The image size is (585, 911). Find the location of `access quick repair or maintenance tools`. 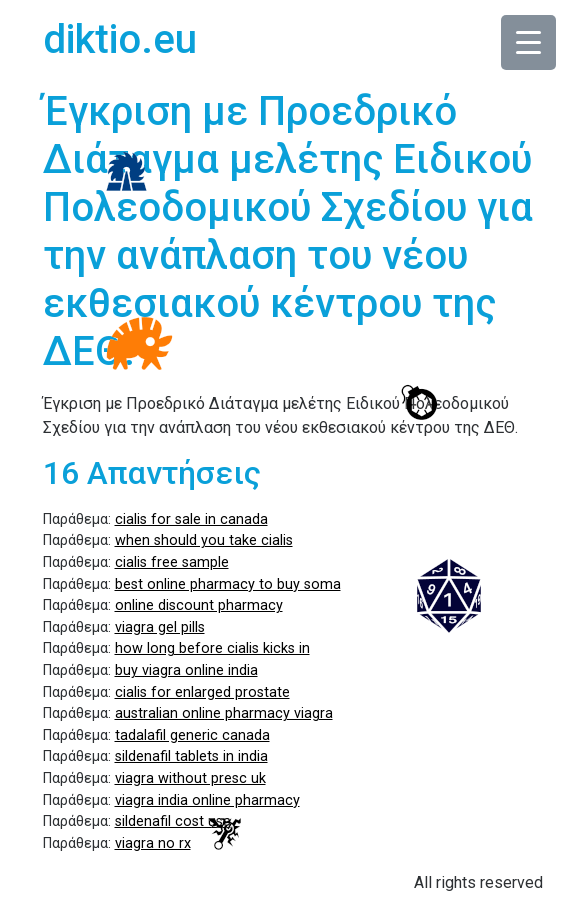

access quick repair or maintenance tools is located at coordinates (225, 834).